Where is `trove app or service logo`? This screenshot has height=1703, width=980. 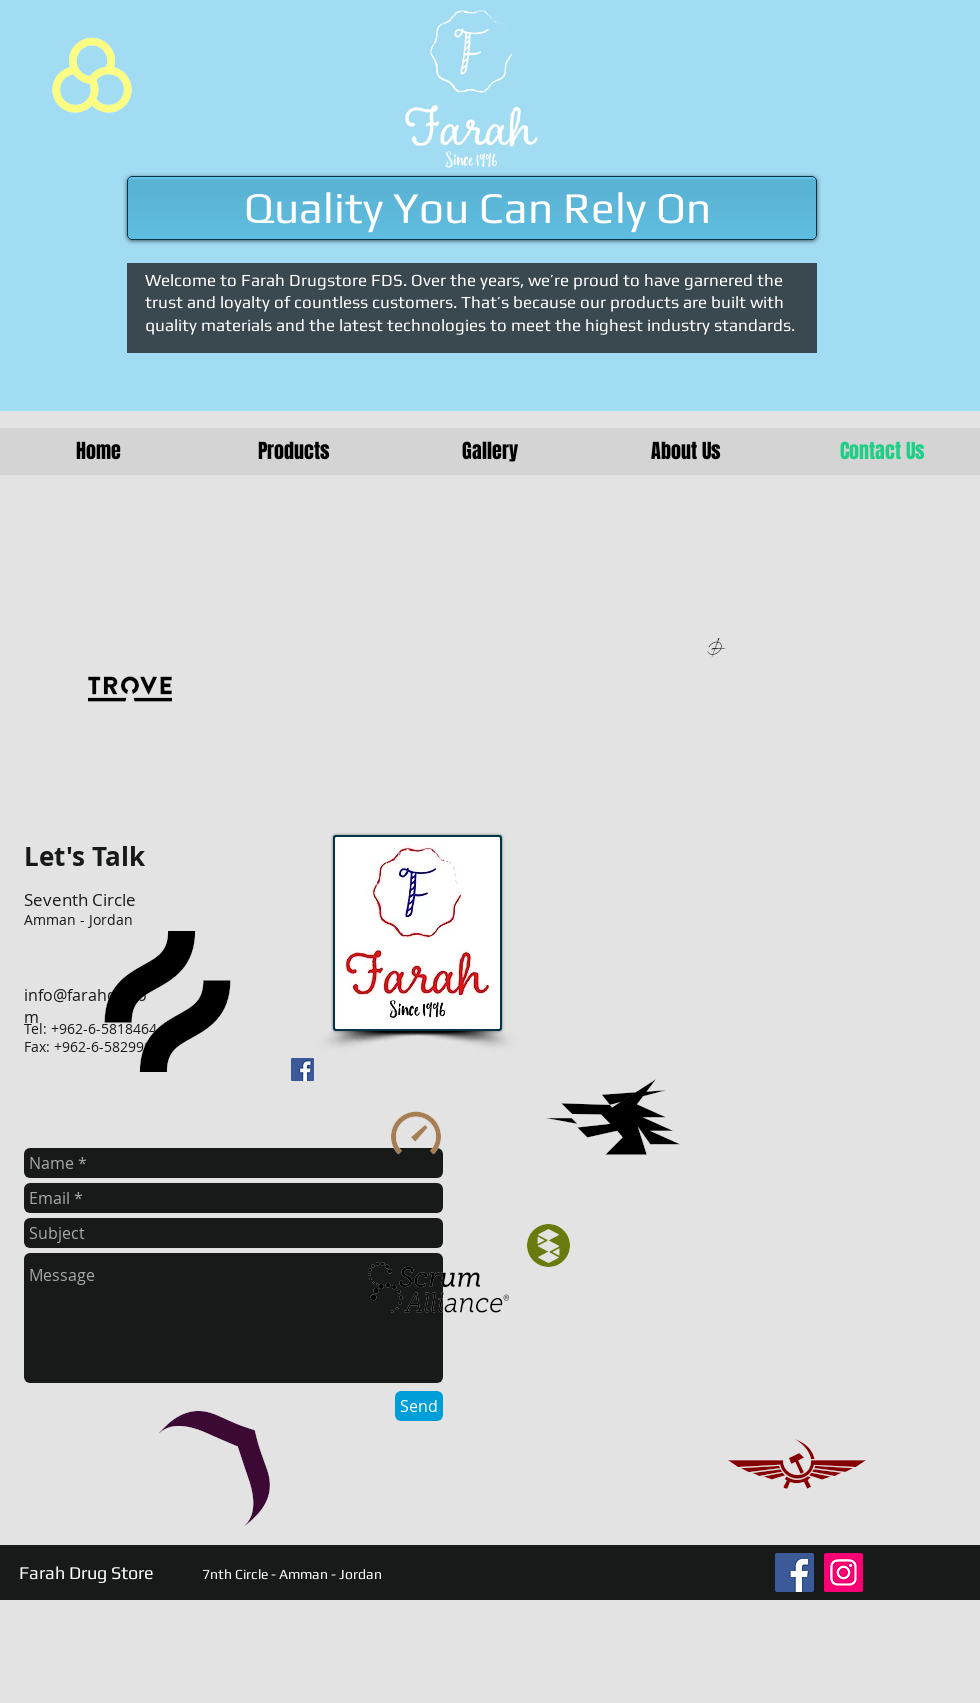 trove app or service logo is located at coordinates (130, 689).